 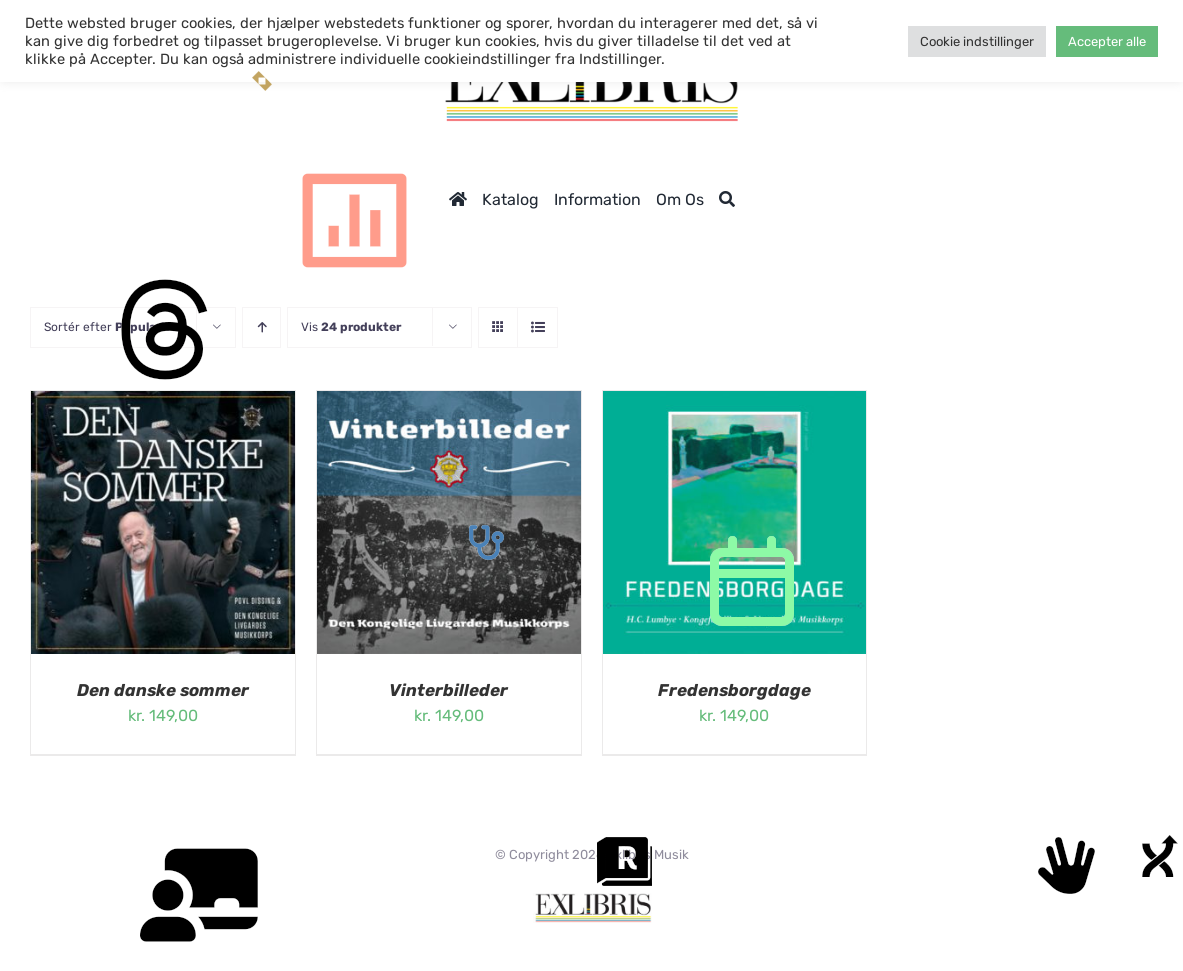 I want to click on open Autodesk Revit application, so click(x=624, y=861).